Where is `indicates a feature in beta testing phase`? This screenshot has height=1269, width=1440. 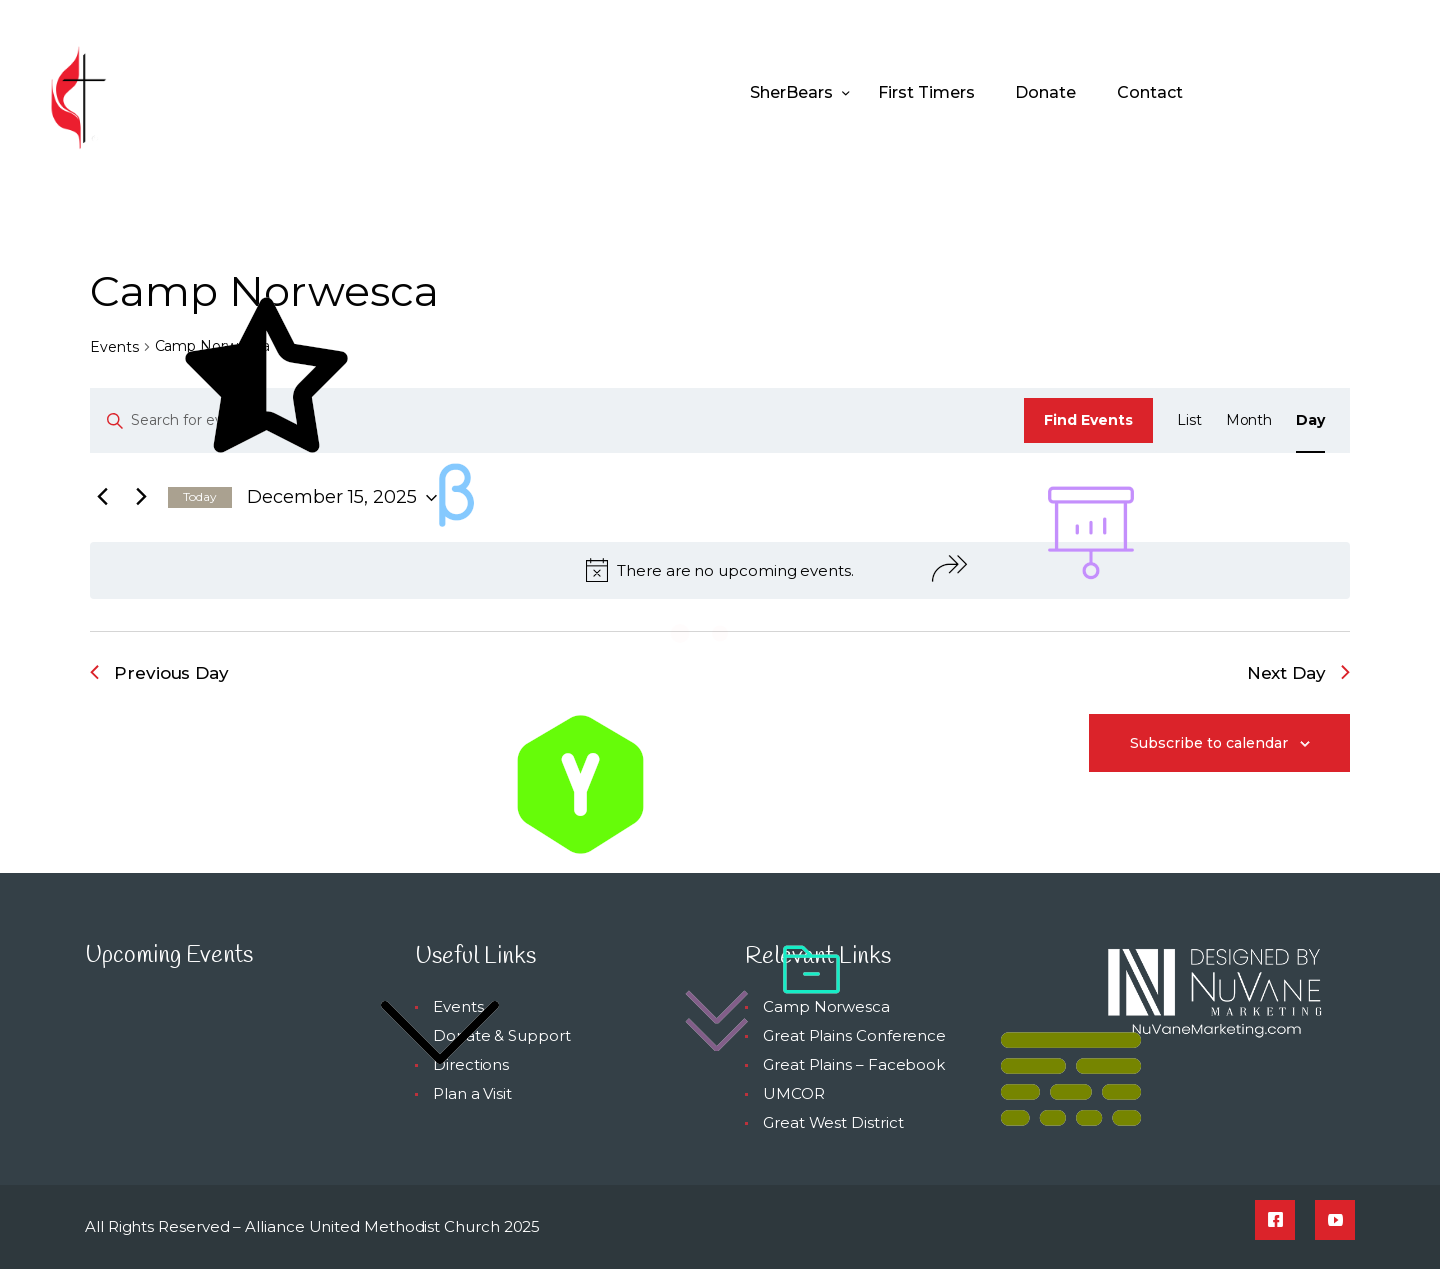
indicates a feature in beta testing phase is located at coordinates (455, 492).